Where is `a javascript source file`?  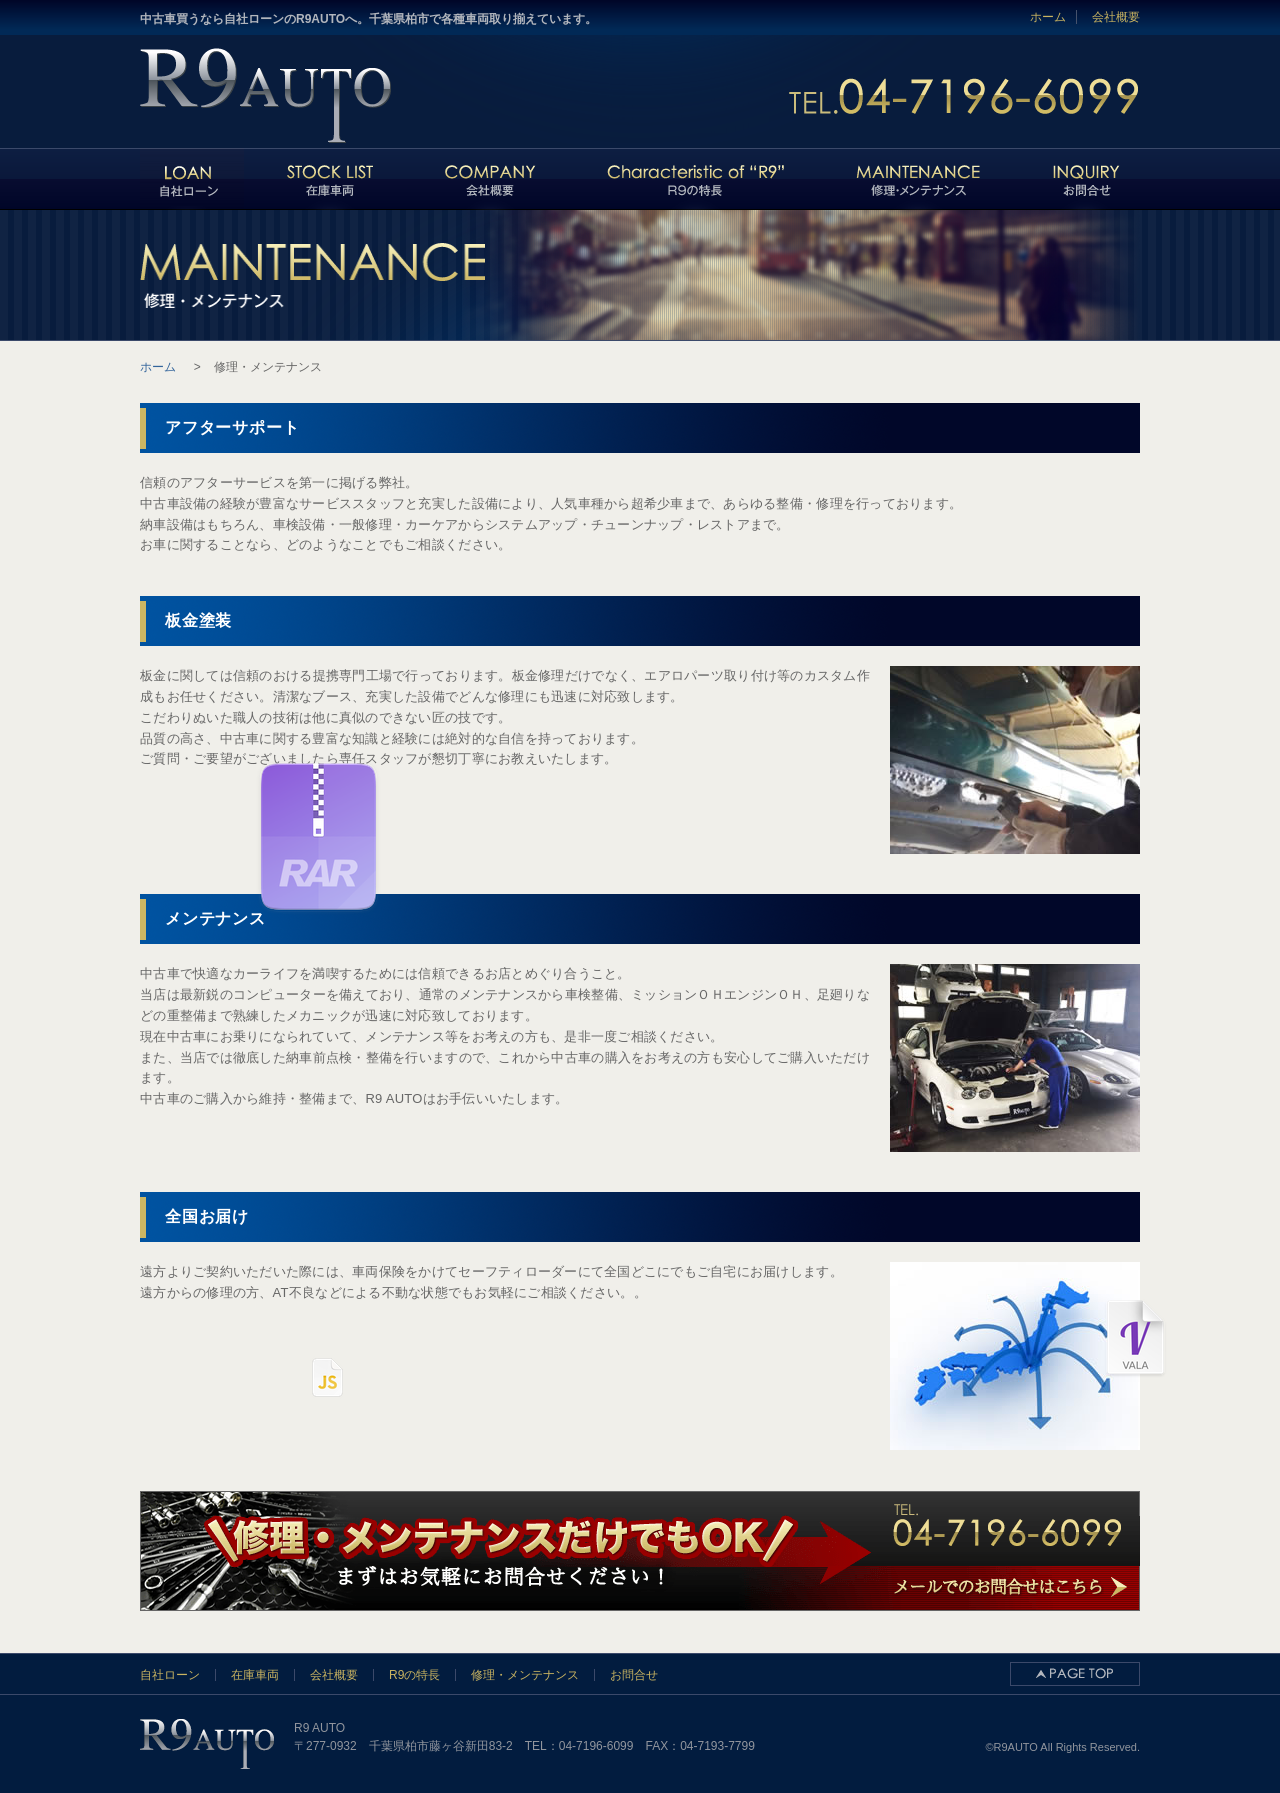
a javascript source file is located at coordinates (327, 1377).